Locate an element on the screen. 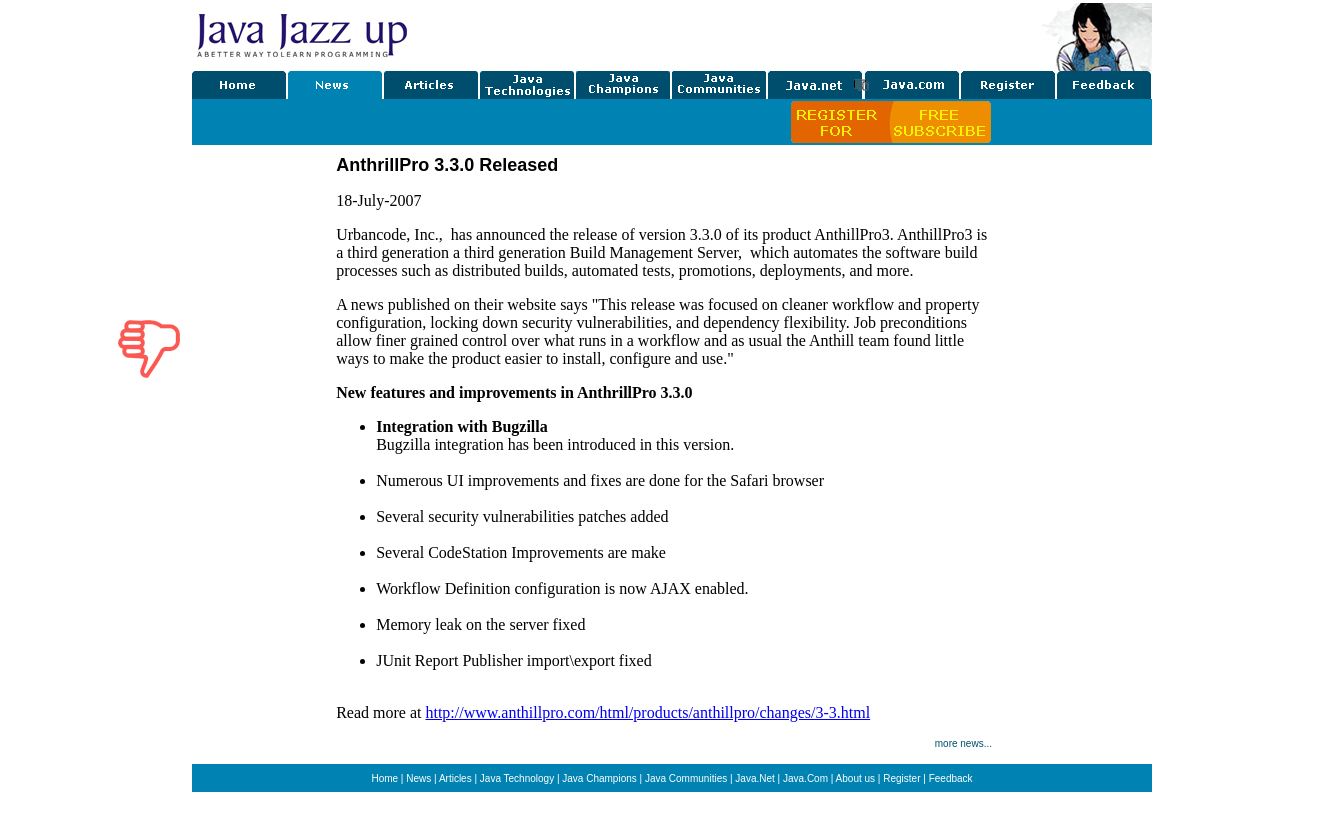 This screenshot has height=813, width=1344. dislike or downvote content is located at coordinates (149, 349).